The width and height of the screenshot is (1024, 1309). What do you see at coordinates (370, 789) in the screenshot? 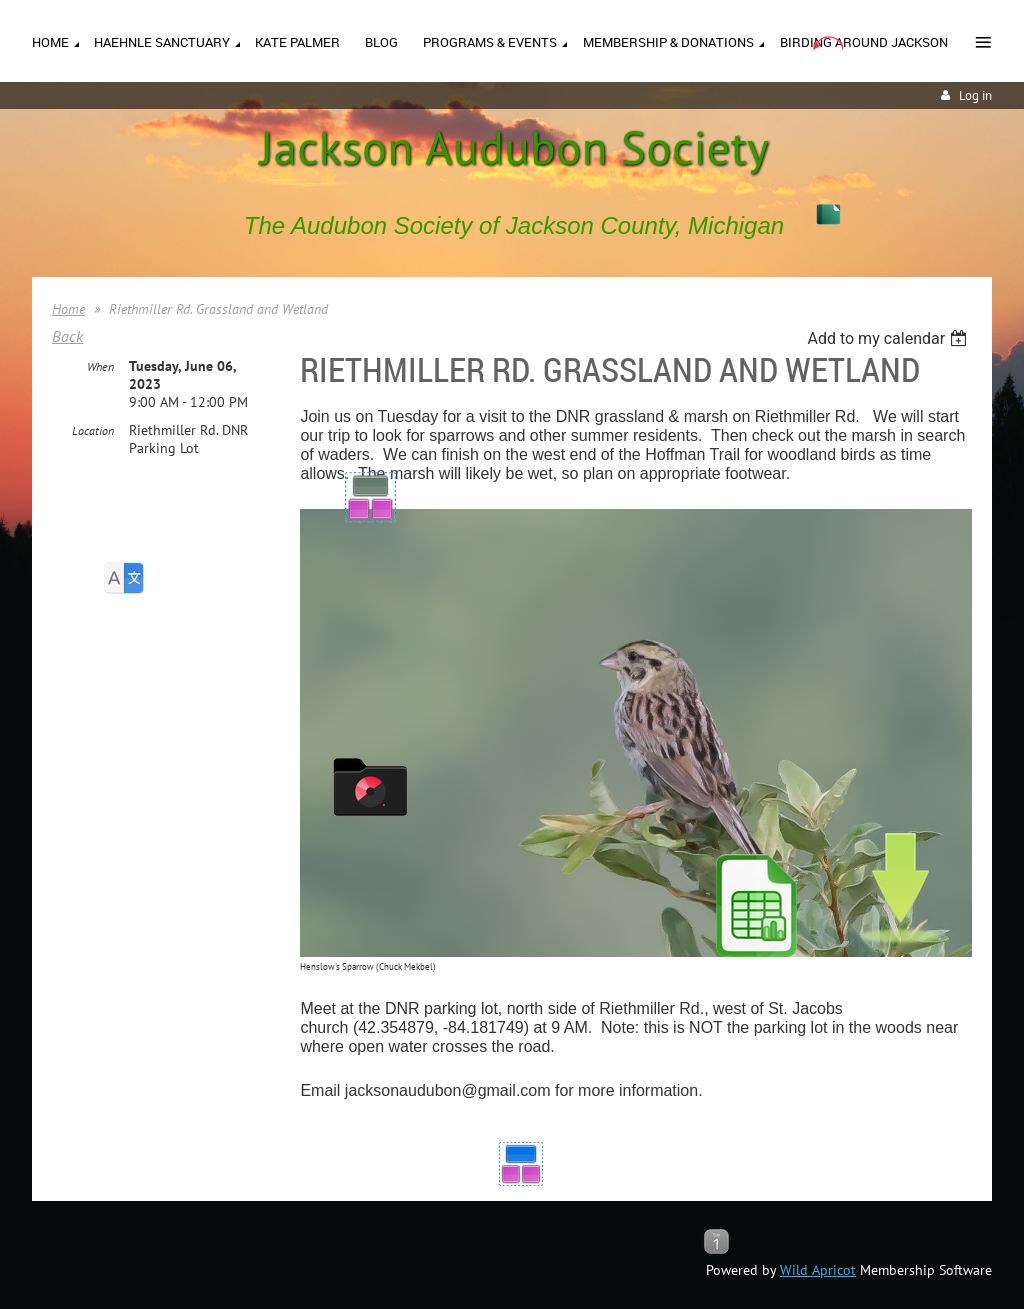
I see `folder containing wondershare dvd creator project files` at bounding box center [370, 789].